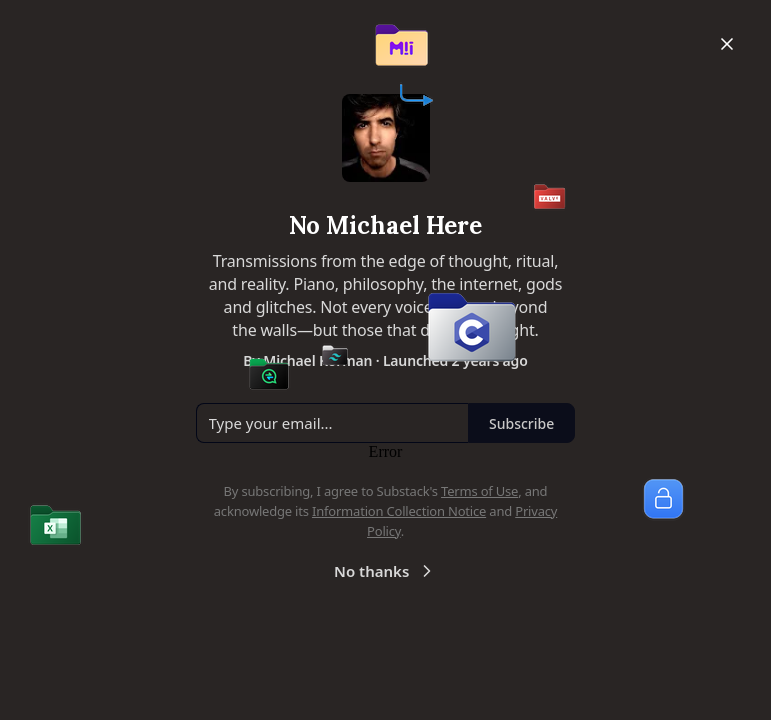 This screenshot has height=720, width=771. I want to click on open screensaver and lock screen settings, so click(663, 499).